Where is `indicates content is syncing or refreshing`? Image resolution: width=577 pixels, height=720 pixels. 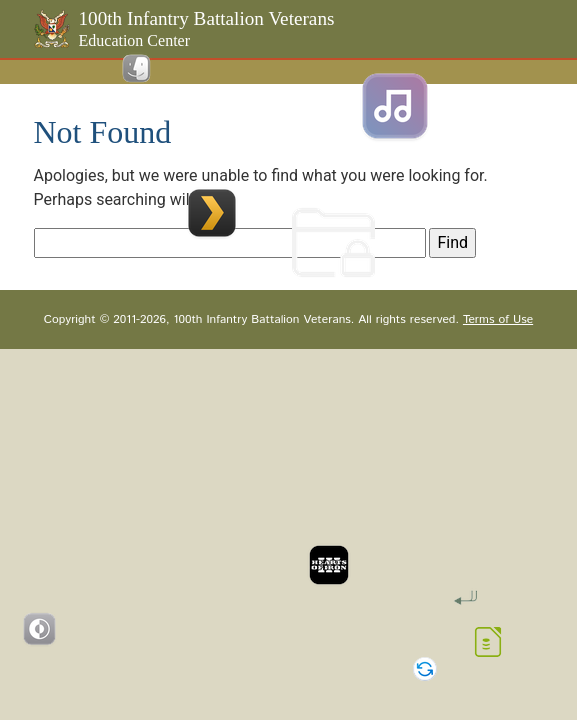 indicates content is syncing or refreshing is located at coordinates (438, 656).